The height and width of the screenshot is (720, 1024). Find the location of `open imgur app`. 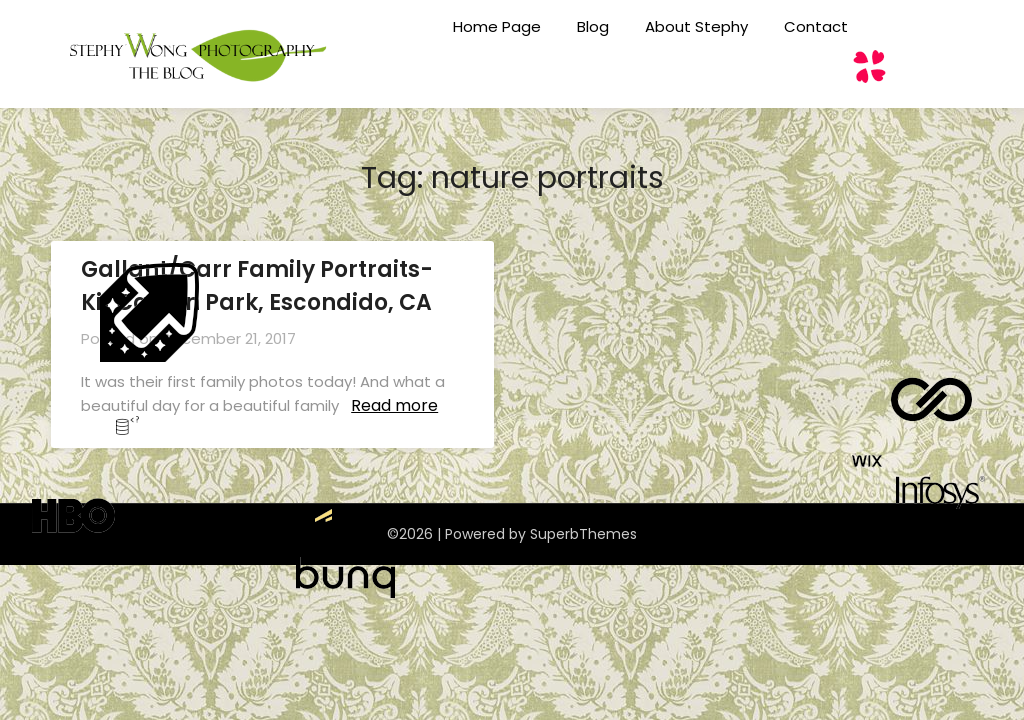

open imgur app is located at coordinates (149, 312).